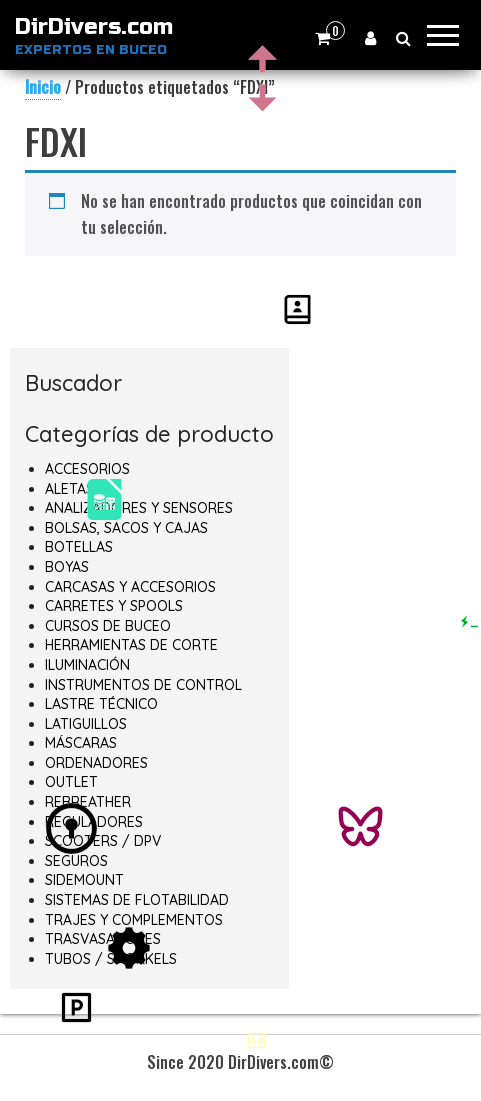  Describe the element at coordinates (360, 825) in the screenshot. I see `open the Bluesky app` at that location.